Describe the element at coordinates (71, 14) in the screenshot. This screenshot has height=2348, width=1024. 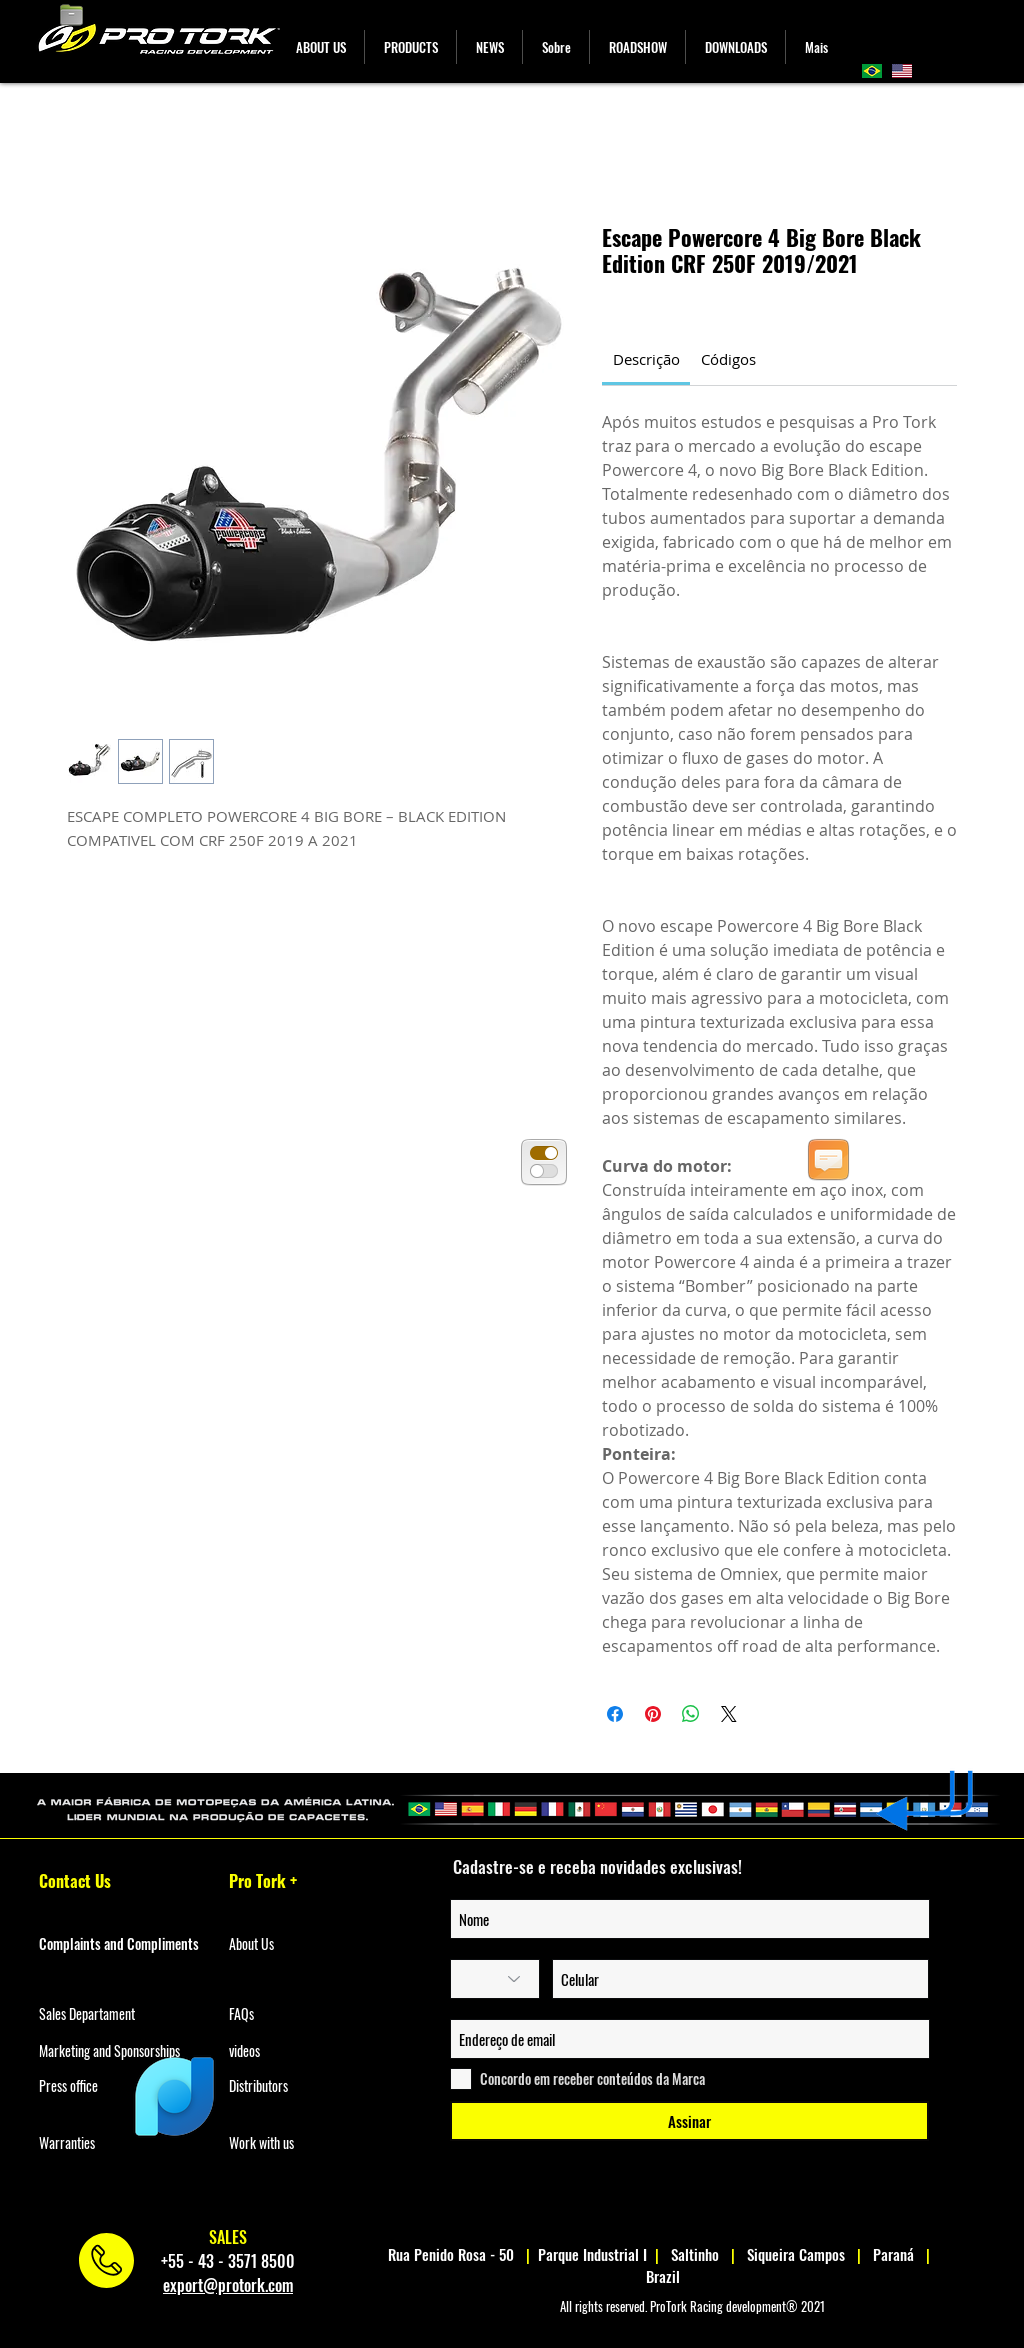
I see `open the file manager` at that location.